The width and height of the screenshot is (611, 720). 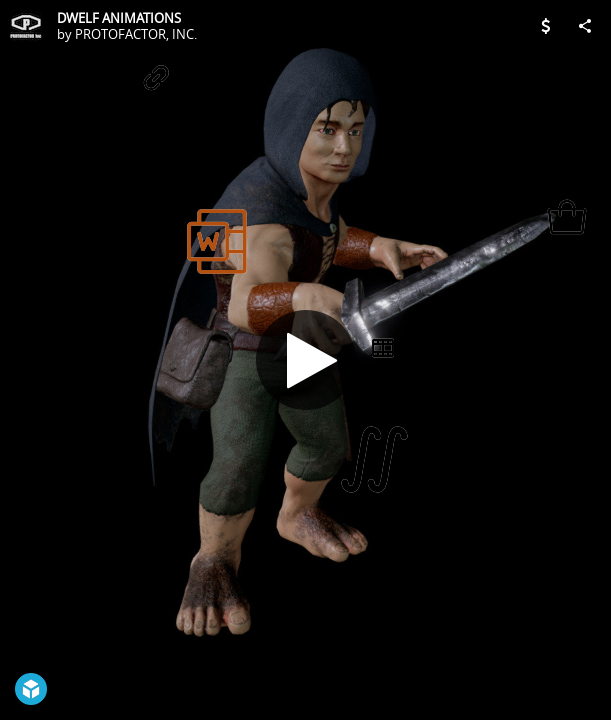 What do you see at coordinates (567, 219) in the screenshot?
I see `view your shopping bag` at bounding box center [567, 219].